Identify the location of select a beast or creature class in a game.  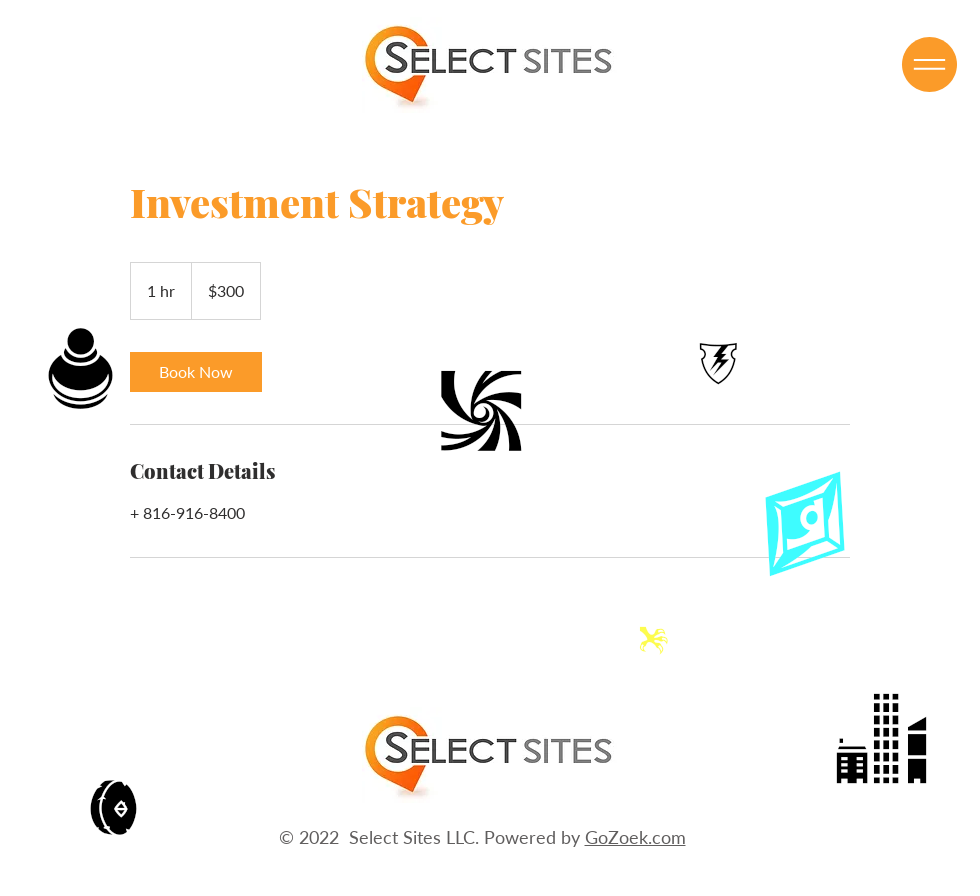
(654, 641).